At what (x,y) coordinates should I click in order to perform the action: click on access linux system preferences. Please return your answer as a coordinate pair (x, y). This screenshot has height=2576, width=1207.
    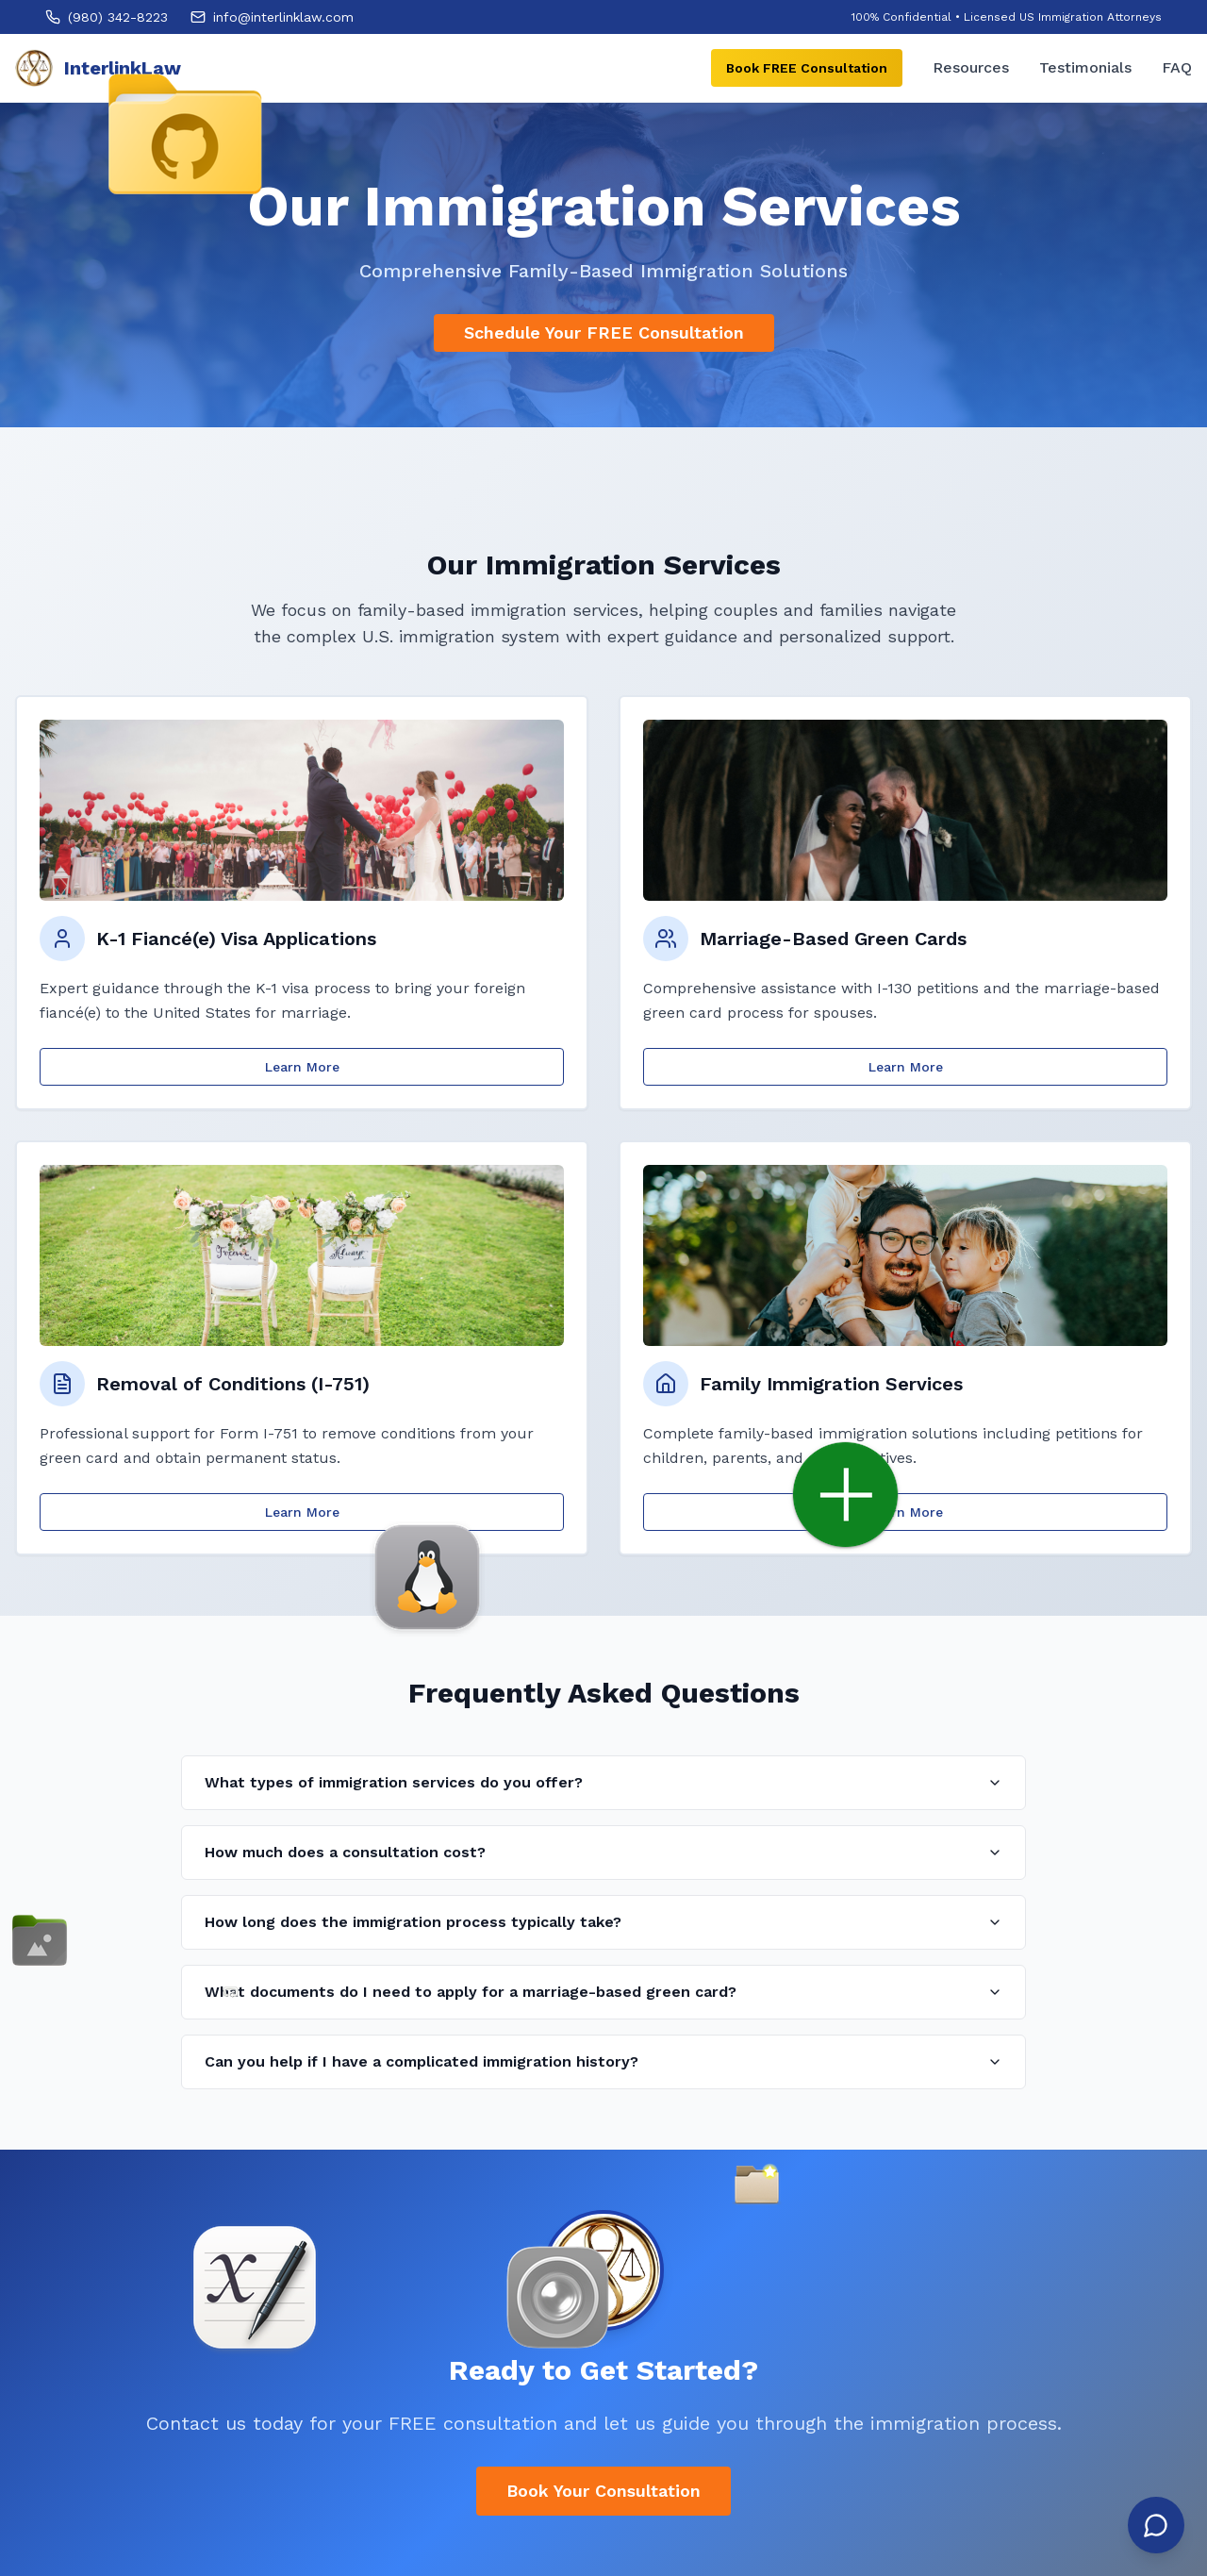
    Looking at the image, I should click on (427, 1579).